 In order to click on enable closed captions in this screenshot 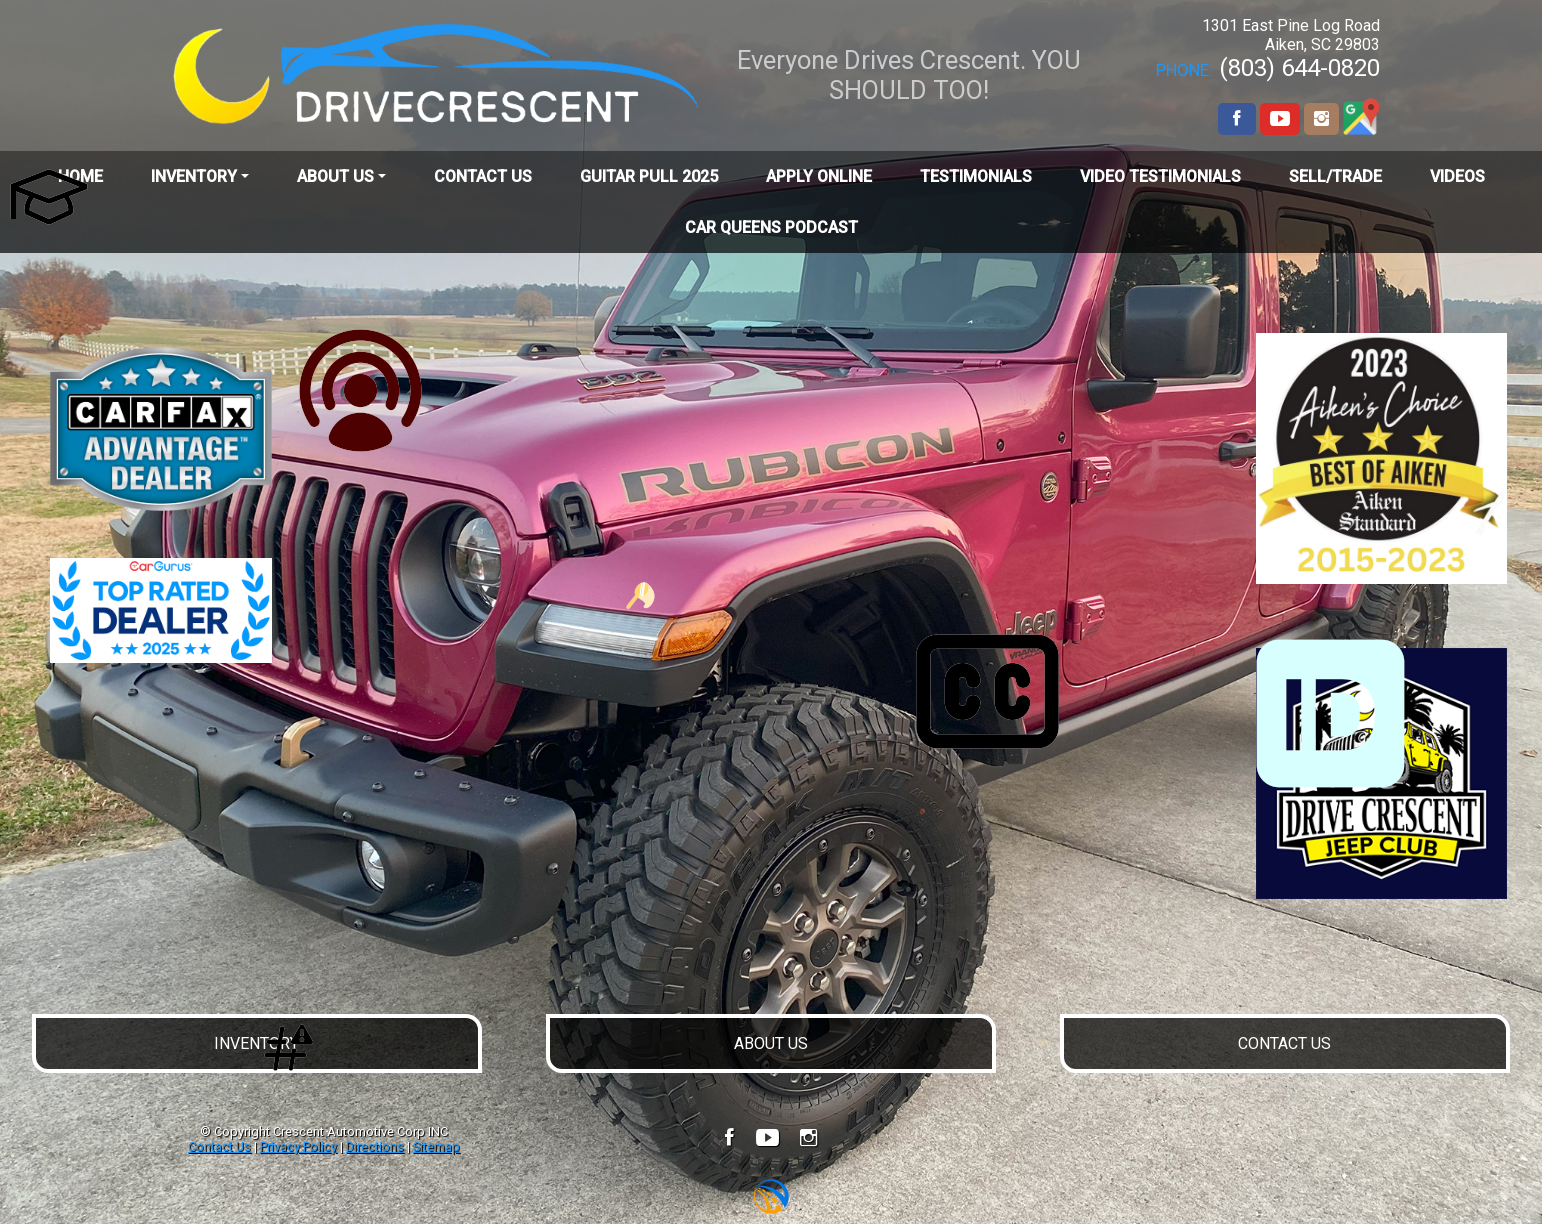, I will do `click(987, 691)`.